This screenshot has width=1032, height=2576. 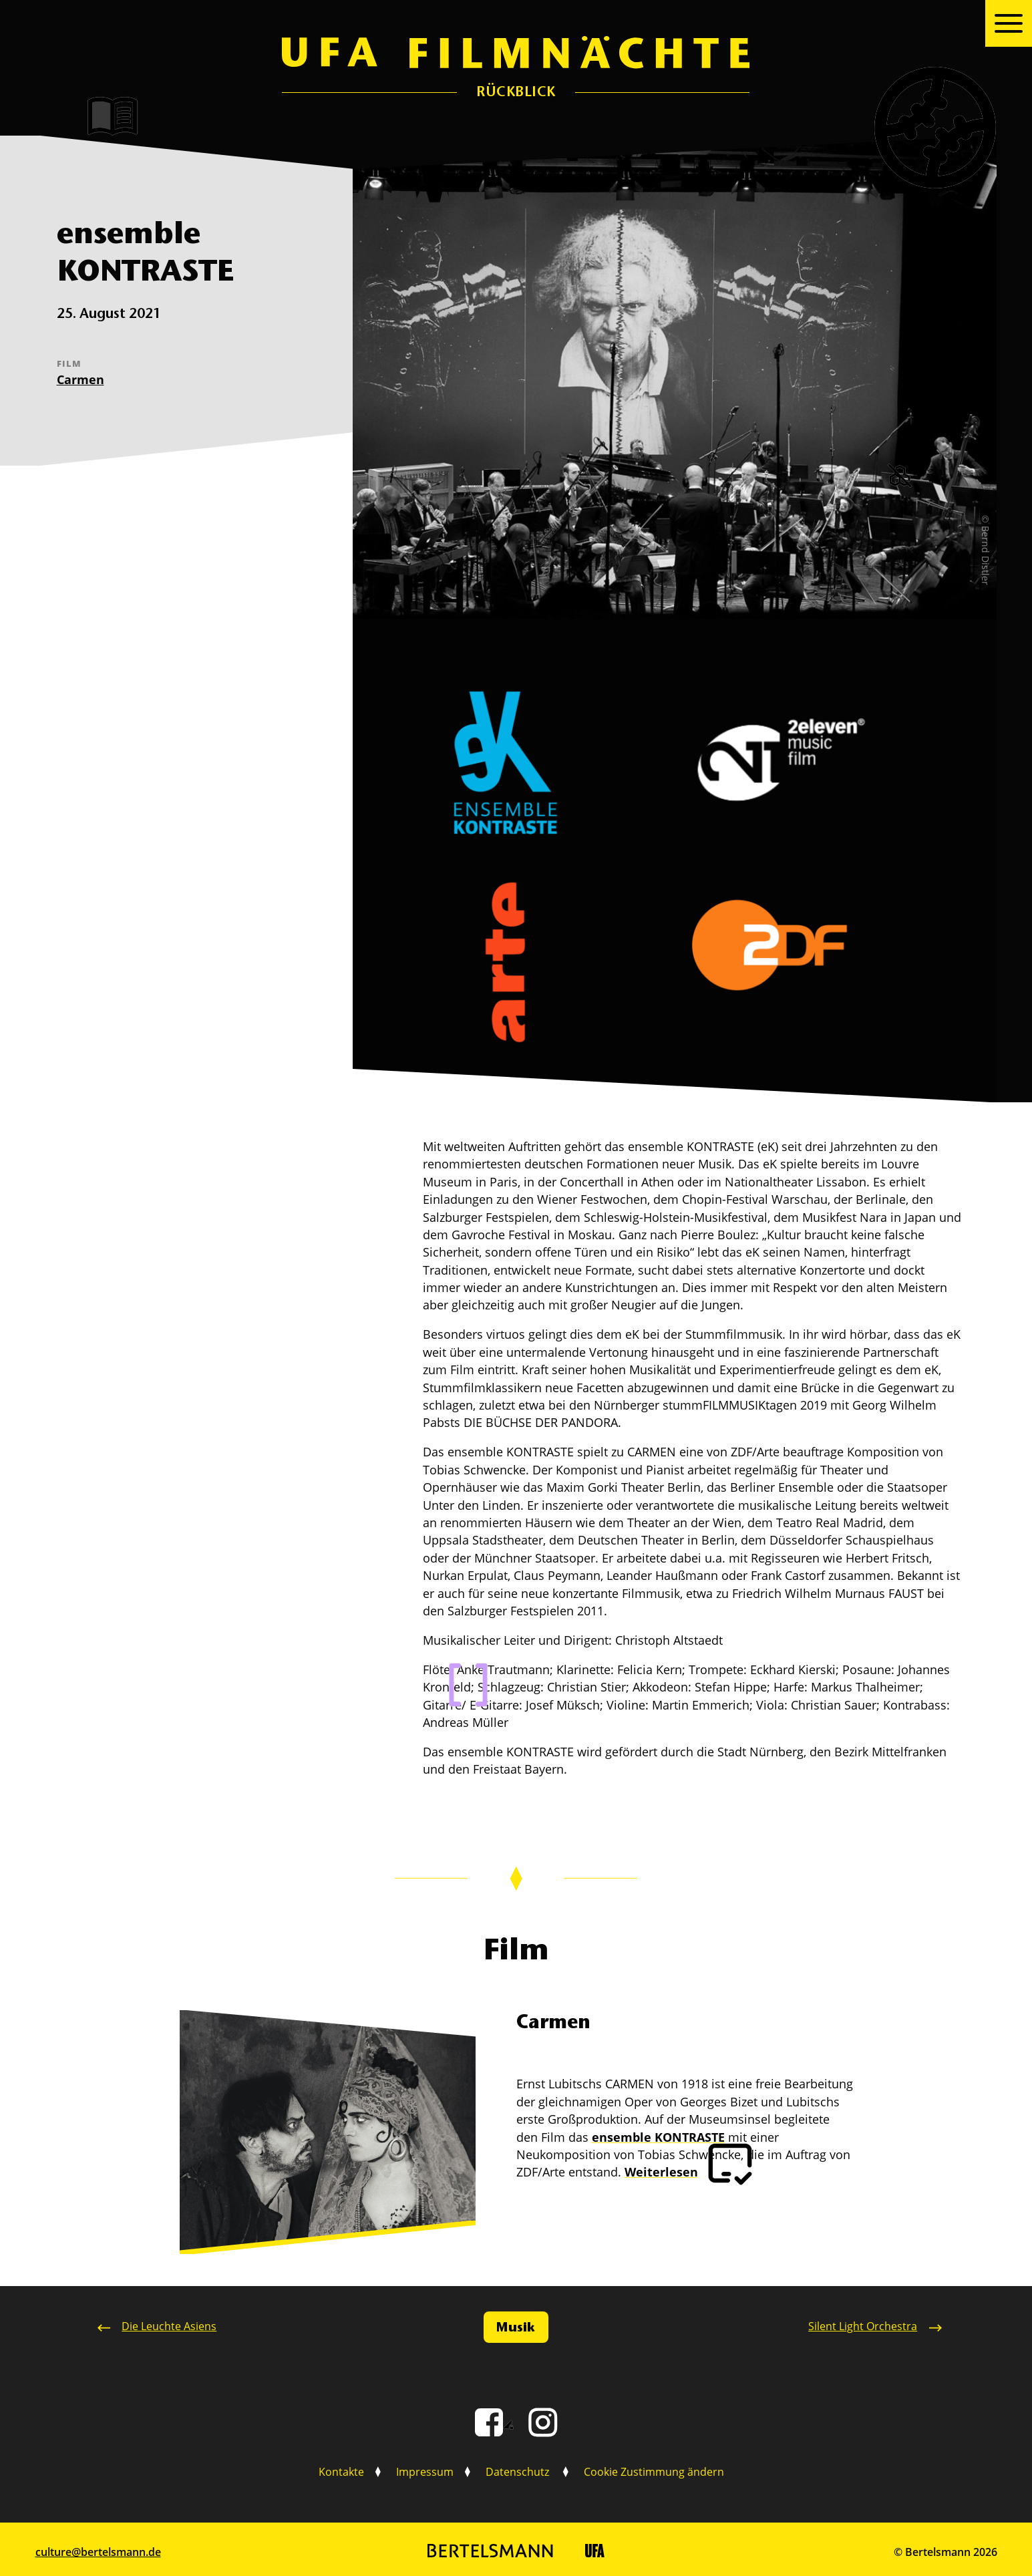 I want to click on view baseball scores or stats, so click(x=935, y=128).